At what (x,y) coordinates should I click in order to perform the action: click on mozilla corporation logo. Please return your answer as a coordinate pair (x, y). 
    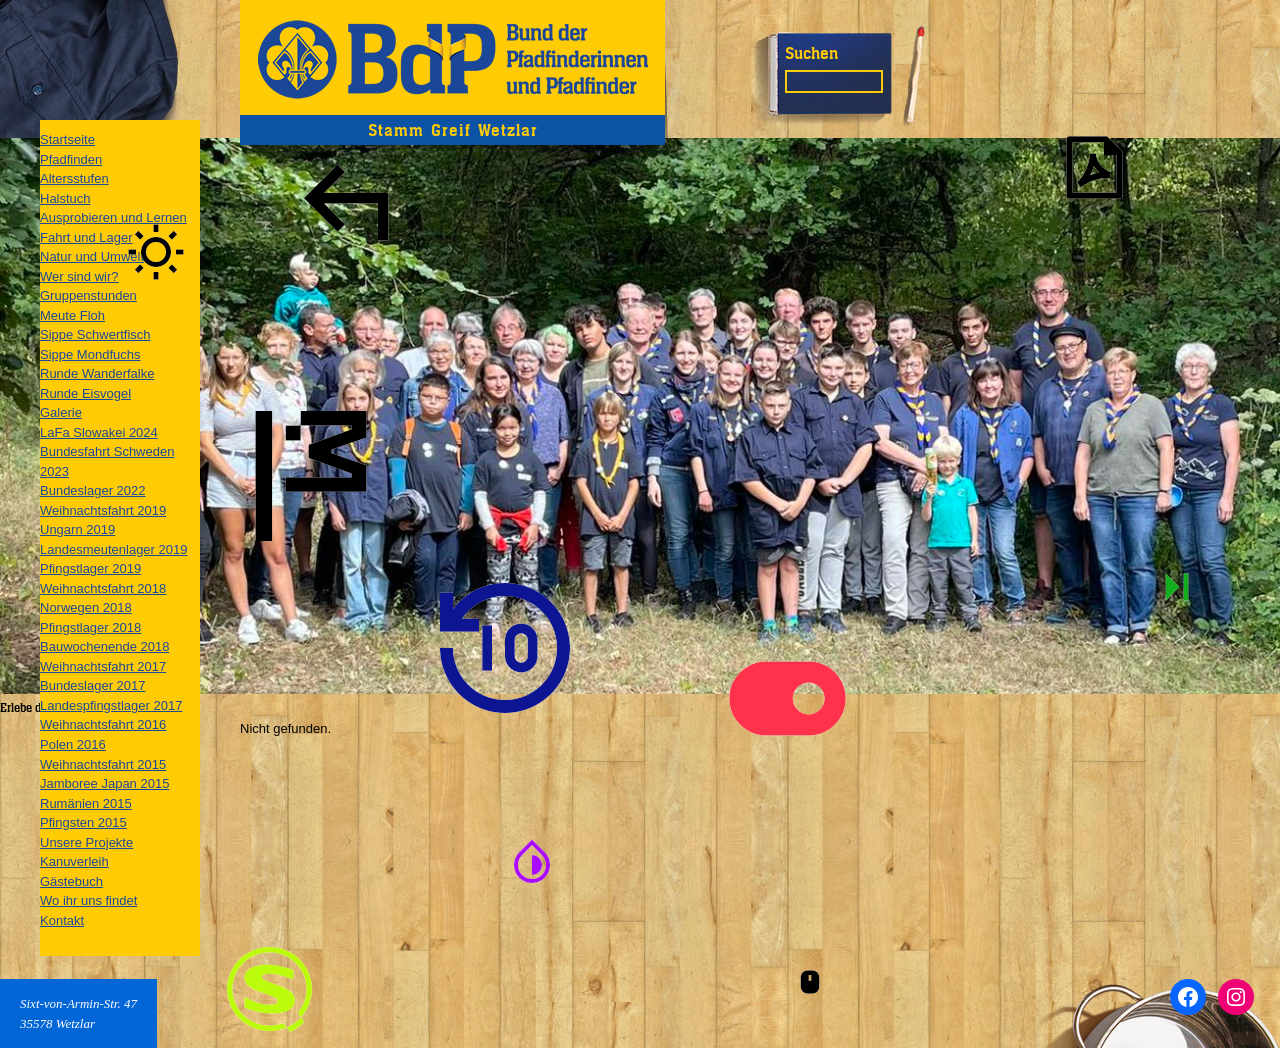
    Looking at the image, I should click on (311, 476).